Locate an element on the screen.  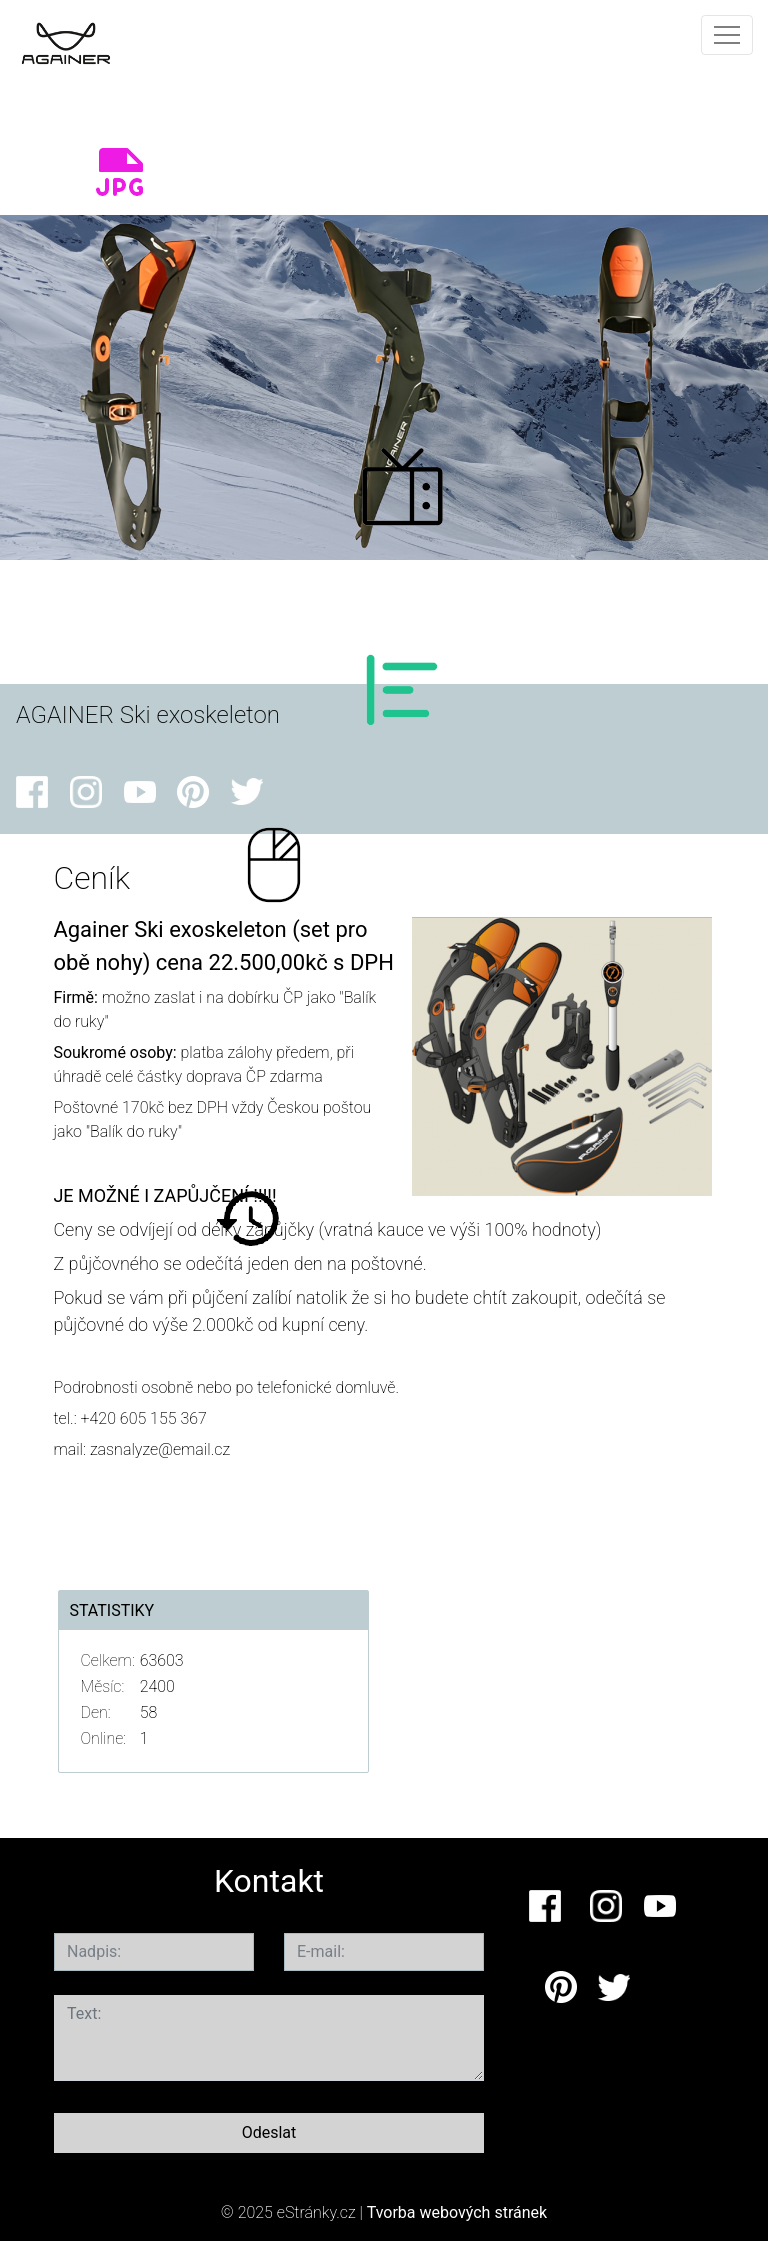
view or open a JPG image file is located at coordinates (121, 174).